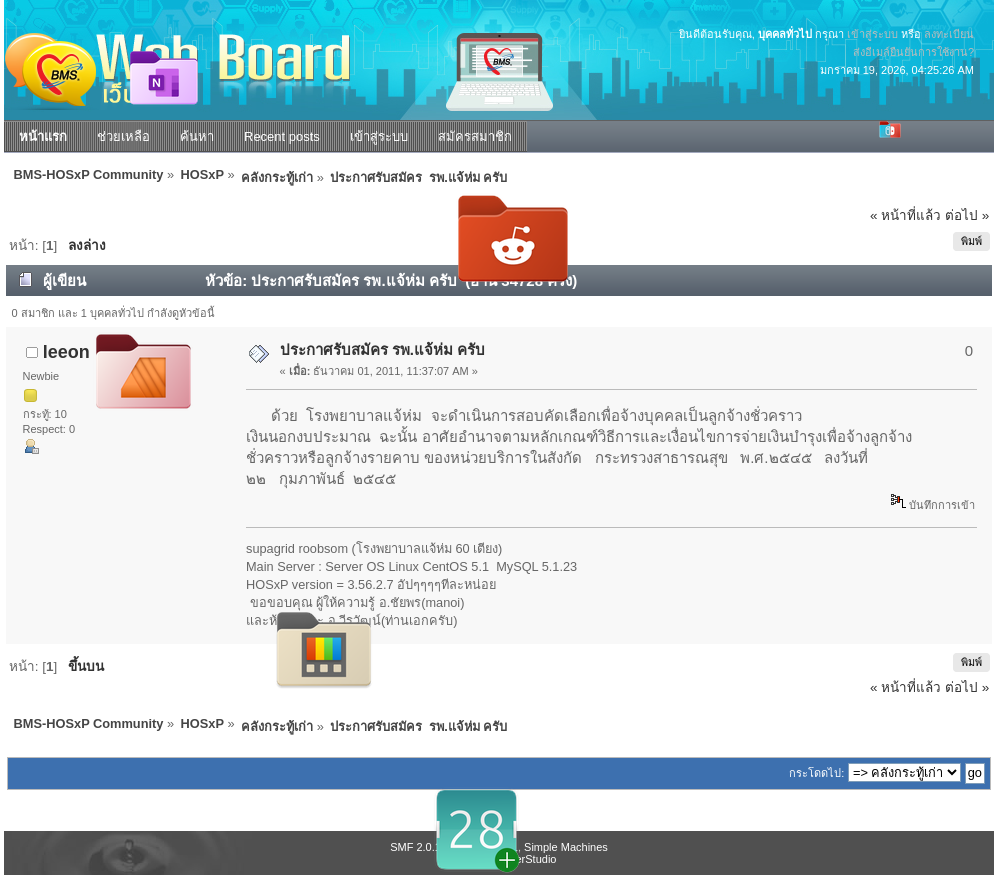 Image resolution: width=998 pixels, height=879 pixels. What do you see at coordinates (143, 374) in the screenshot?
I see `open affinity publisher project folder` at bounding box center [143, 374].